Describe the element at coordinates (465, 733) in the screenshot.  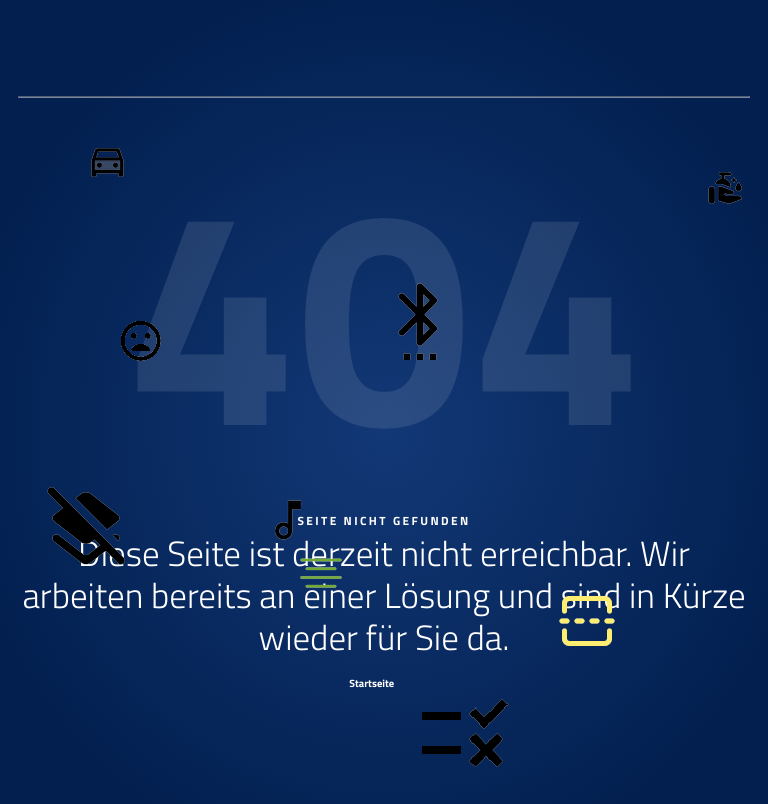
I see `view validation rules or criteria` at that location.